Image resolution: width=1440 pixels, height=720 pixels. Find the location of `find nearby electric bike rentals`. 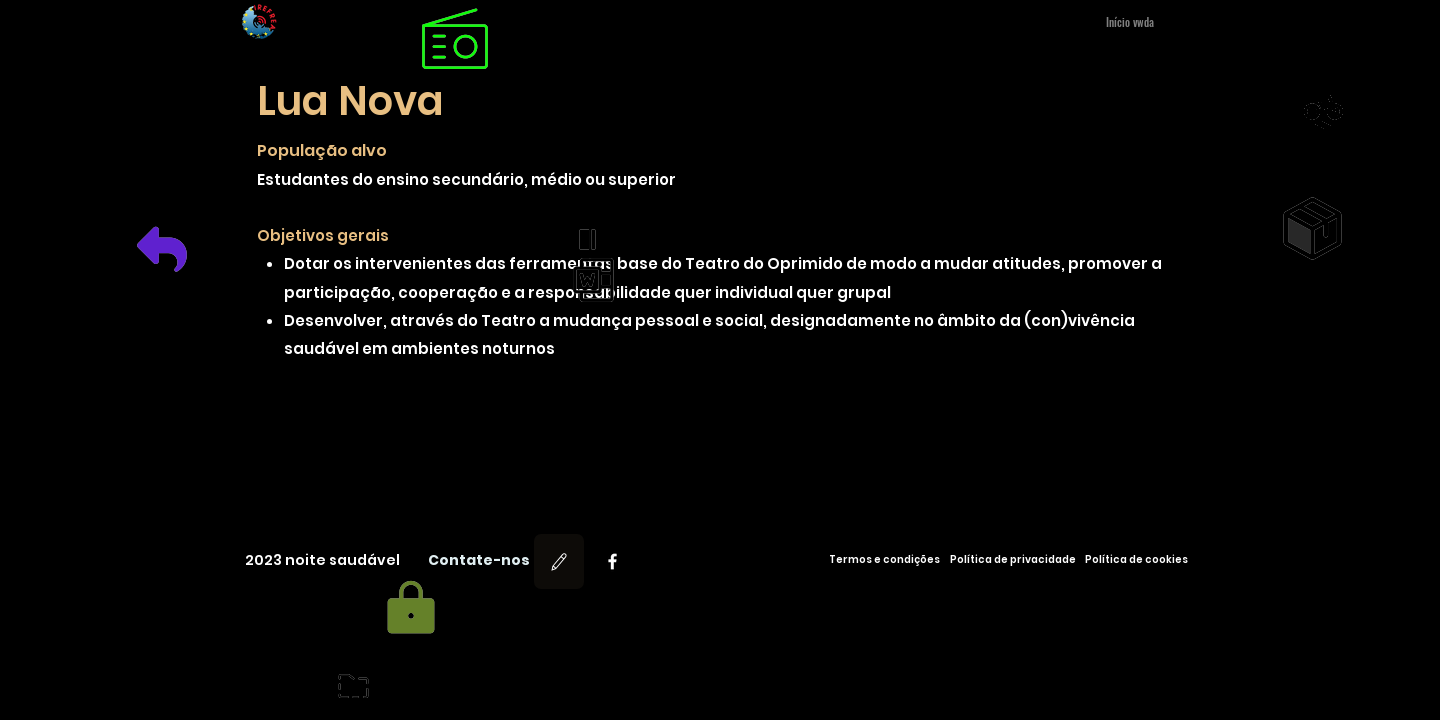

find nearby electric bike rentals is located at coordinates (1323, 111).